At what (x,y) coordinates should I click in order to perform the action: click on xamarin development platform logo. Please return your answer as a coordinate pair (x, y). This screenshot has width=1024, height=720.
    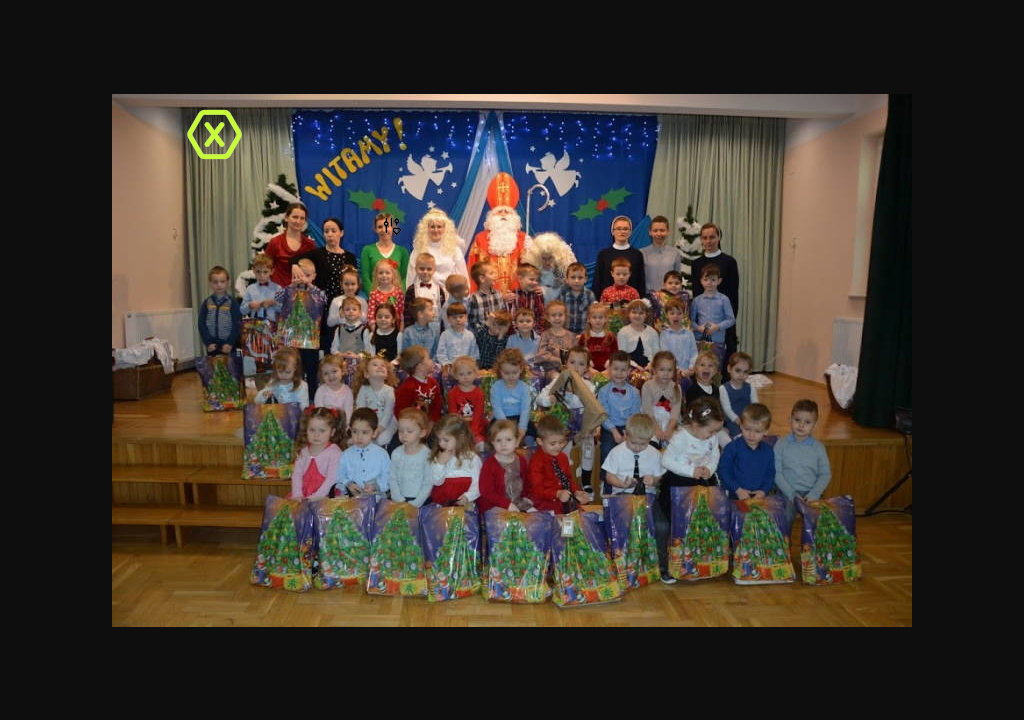
    Looking at the image, I should click on (214, 134).